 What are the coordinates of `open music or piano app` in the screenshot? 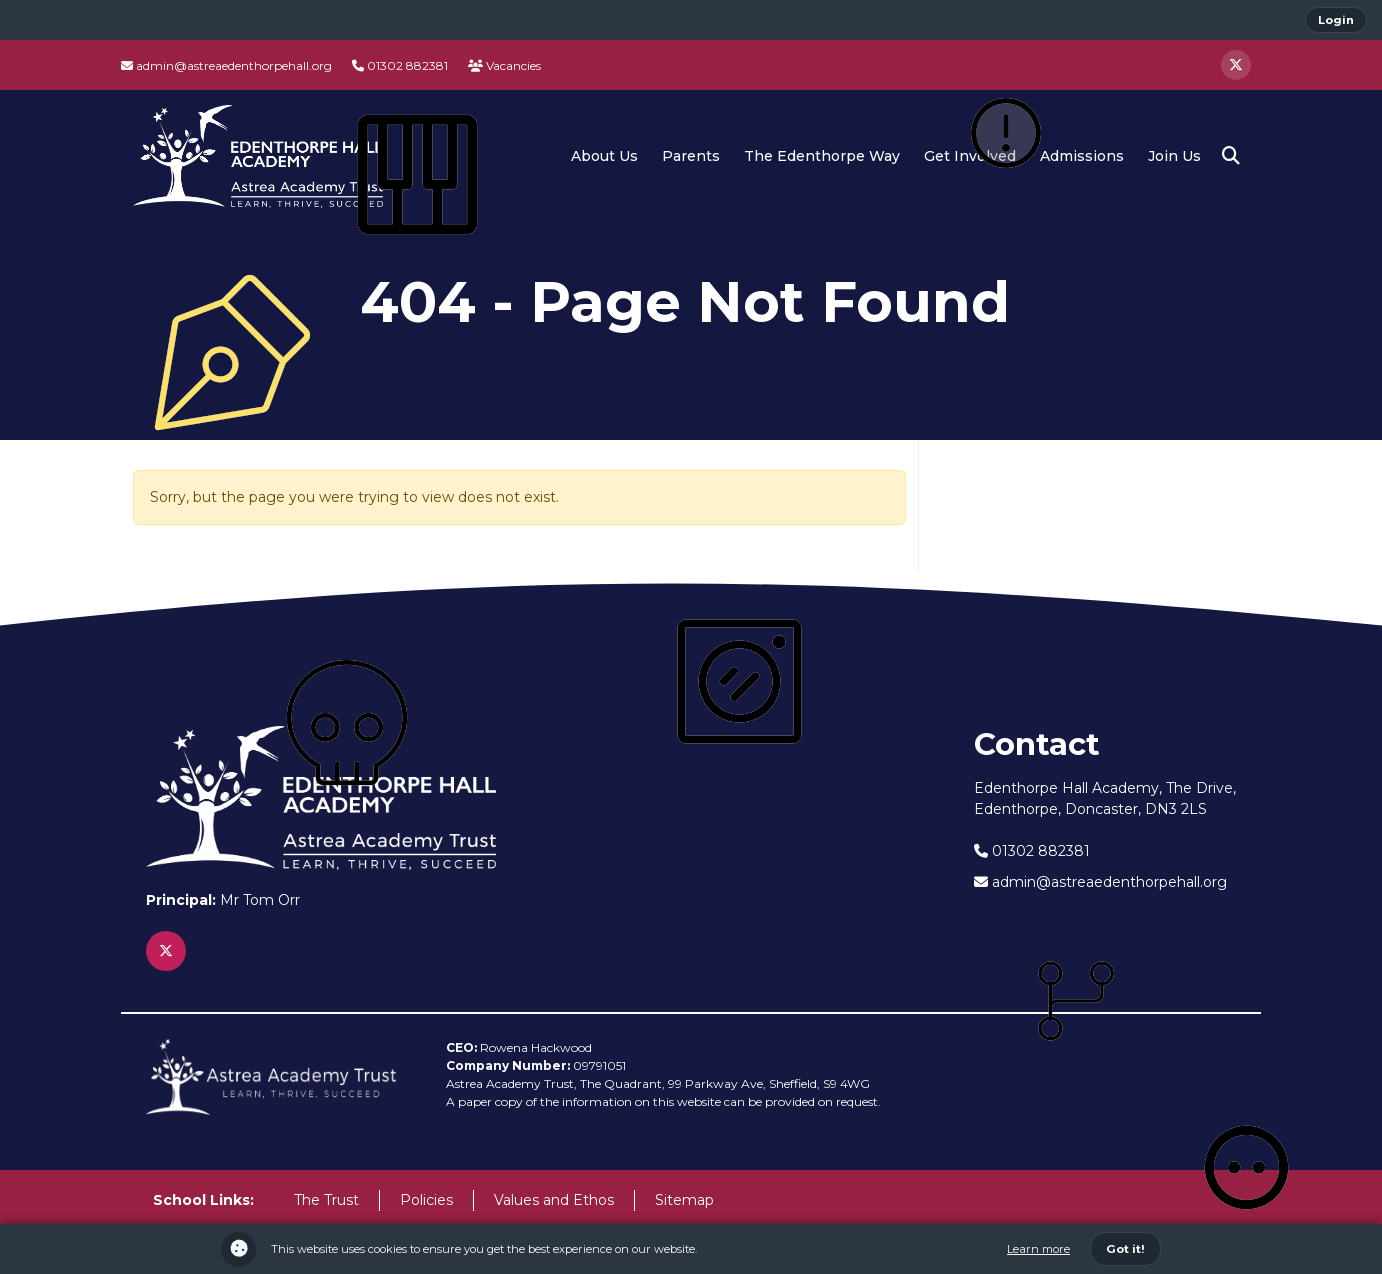 It's located at (417, 174).